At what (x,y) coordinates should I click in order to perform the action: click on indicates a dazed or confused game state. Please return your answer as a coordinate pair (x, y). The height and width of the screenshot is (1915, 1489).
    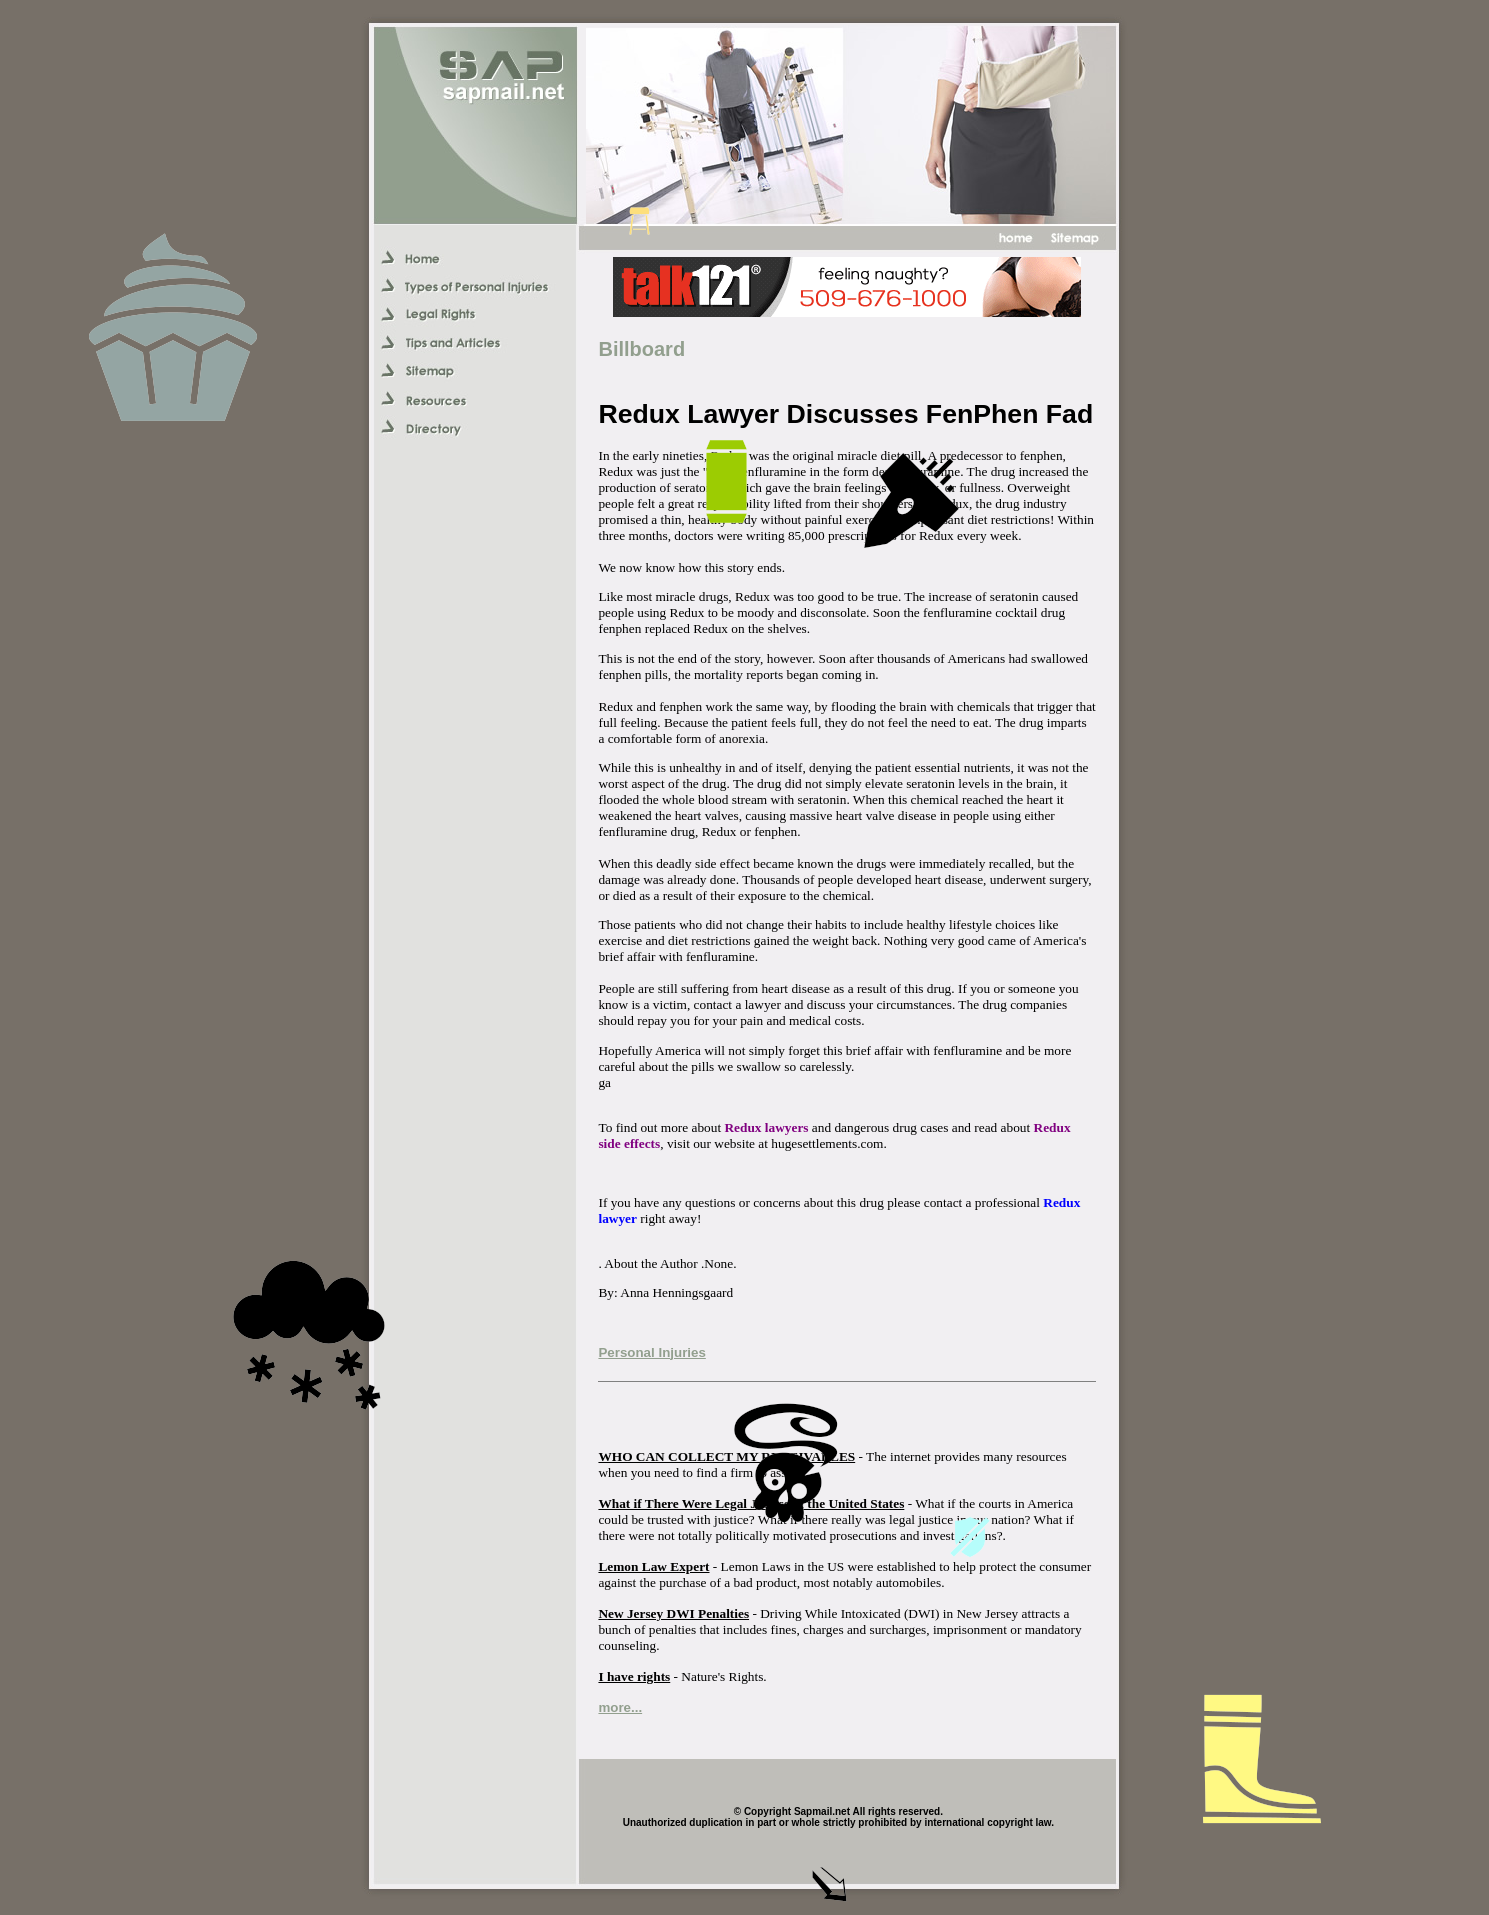
    Looking at the image, I should click on (789, 1463).